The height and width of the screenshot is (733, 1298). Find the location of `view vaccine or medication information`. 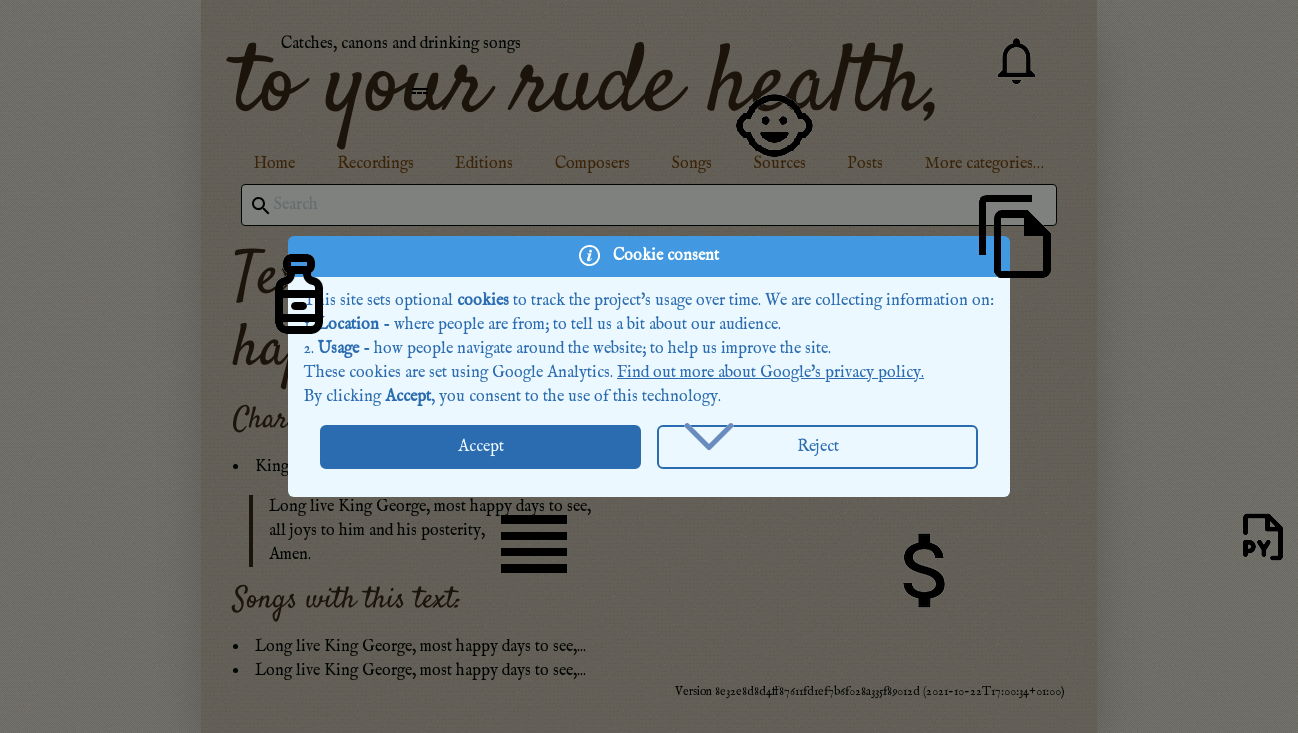

view vaccine or medication information is located at coordinates (299, 294).